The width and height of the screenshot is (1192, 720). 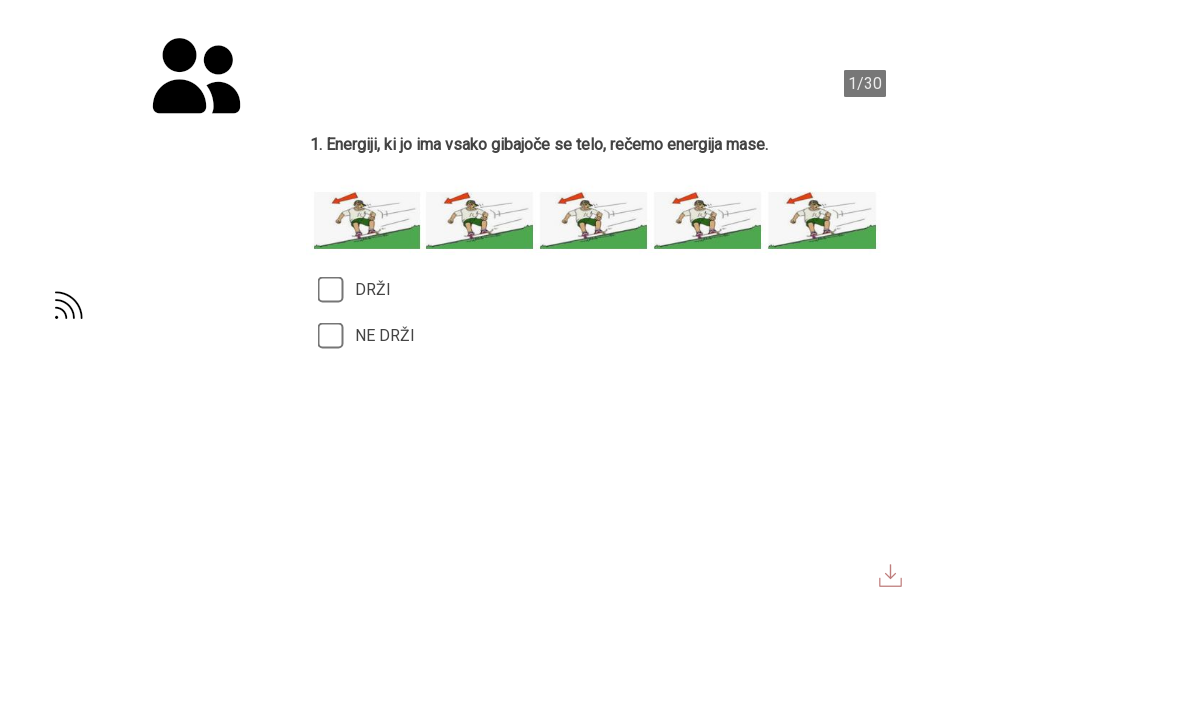 What do you see at coordinates (196, 74) in the screenshot?
I see `view your friends list` at bounding box center [196, 74].